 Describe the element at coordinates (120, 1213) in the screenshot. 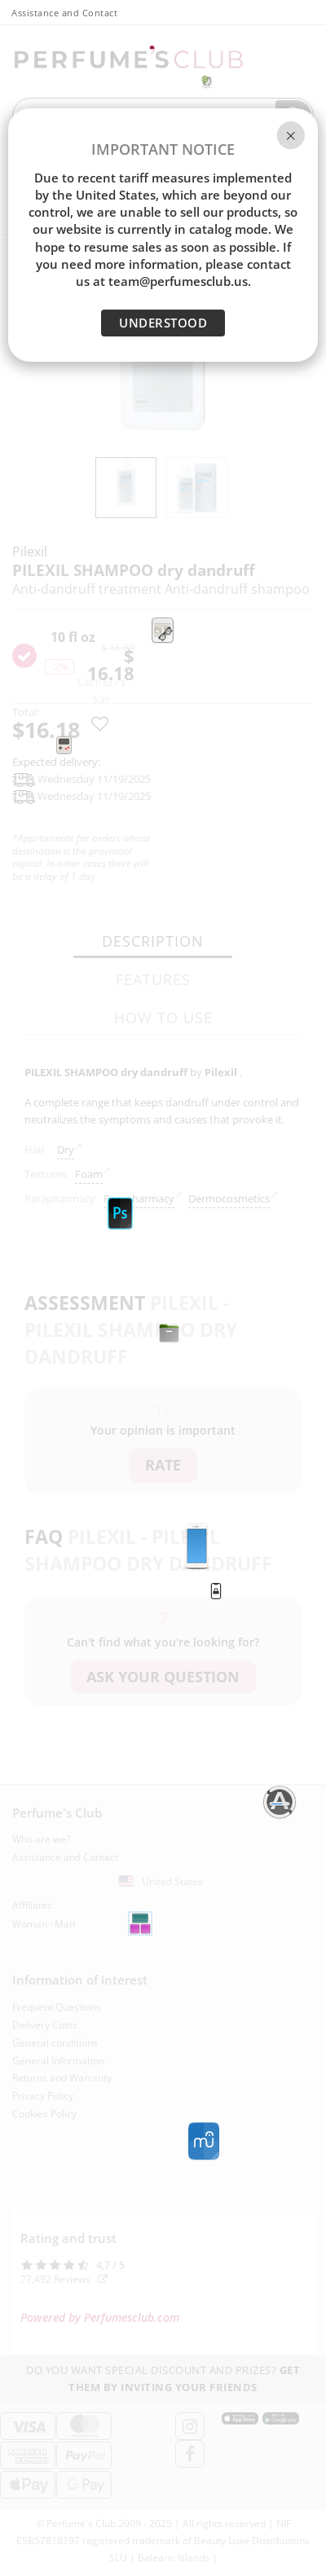

I see `adobe photoshop file type indicator` at that location.